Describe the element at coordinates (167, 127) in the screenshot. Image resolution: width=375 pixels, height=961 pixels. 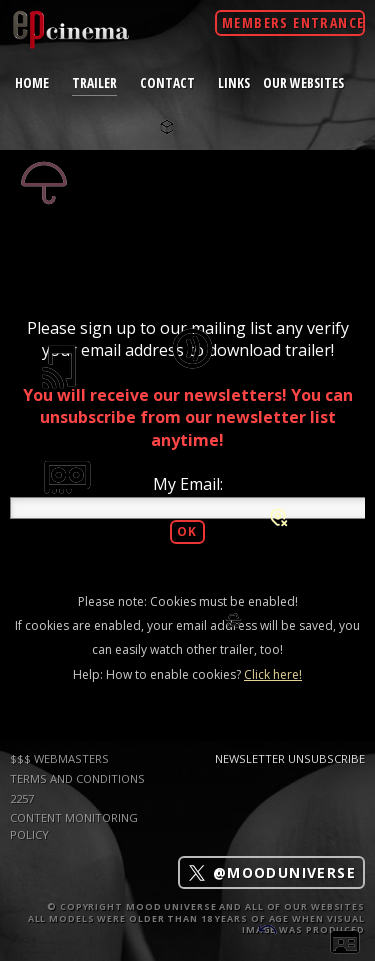
I see `view 3D model or object` at that location.